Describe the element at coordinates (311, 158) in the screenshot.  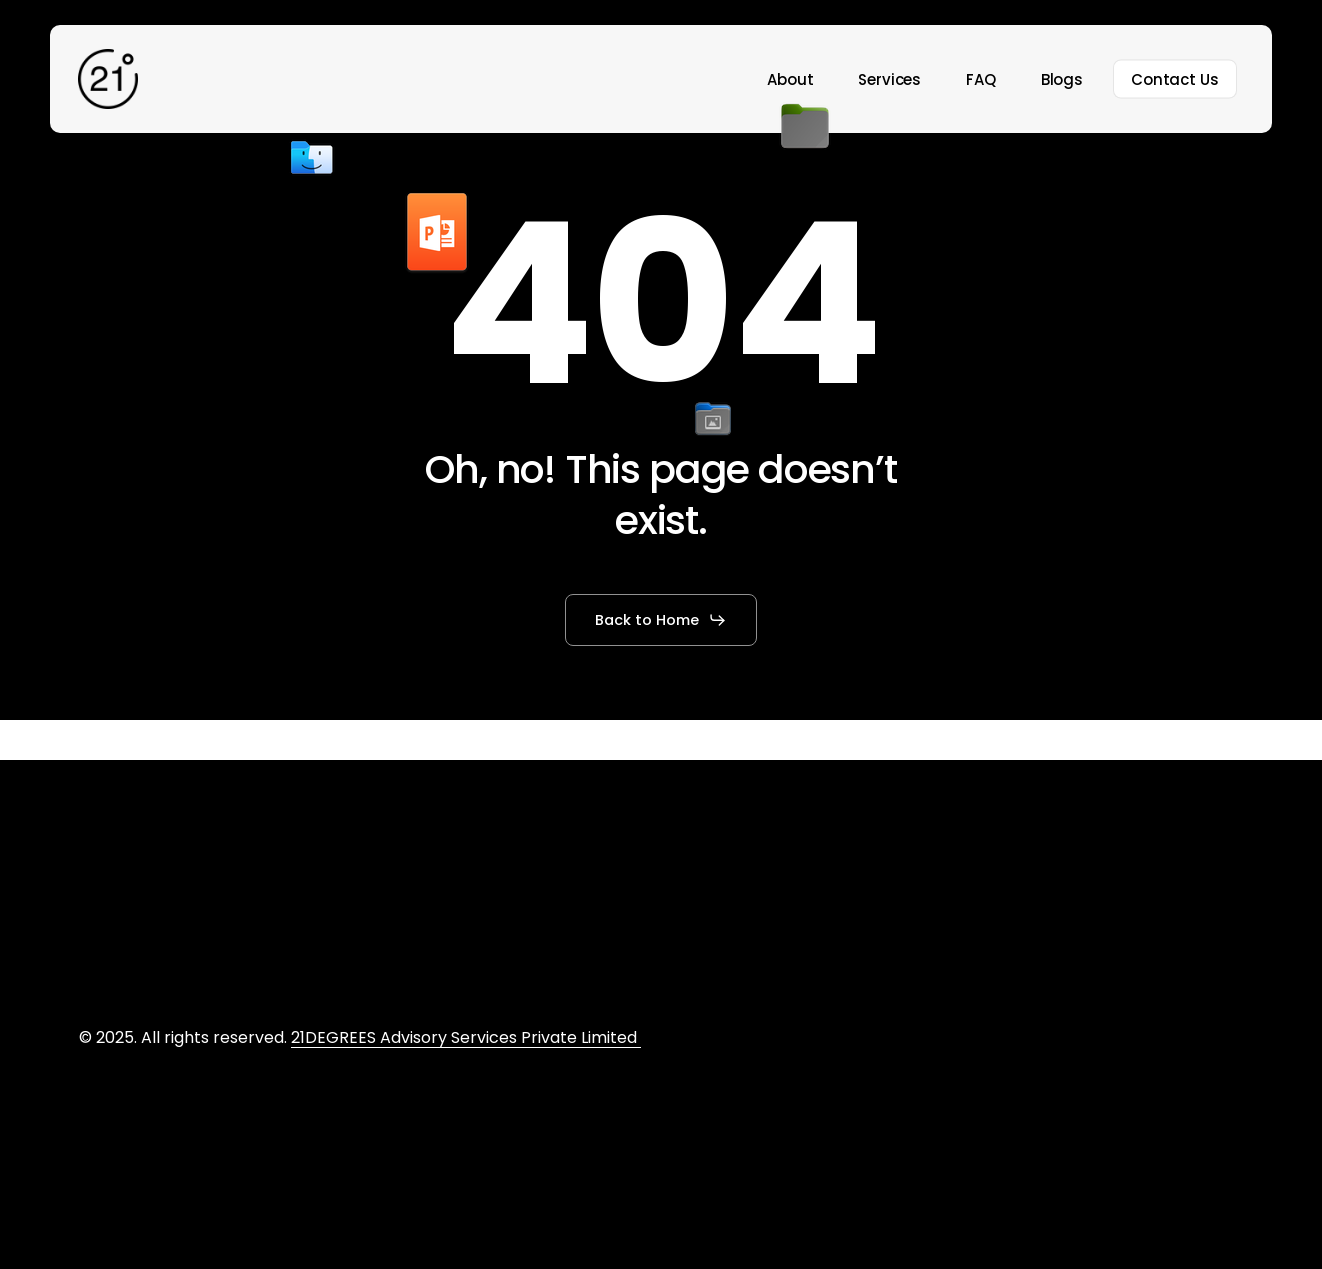
I see `open finder to browse files and folders` at that location.